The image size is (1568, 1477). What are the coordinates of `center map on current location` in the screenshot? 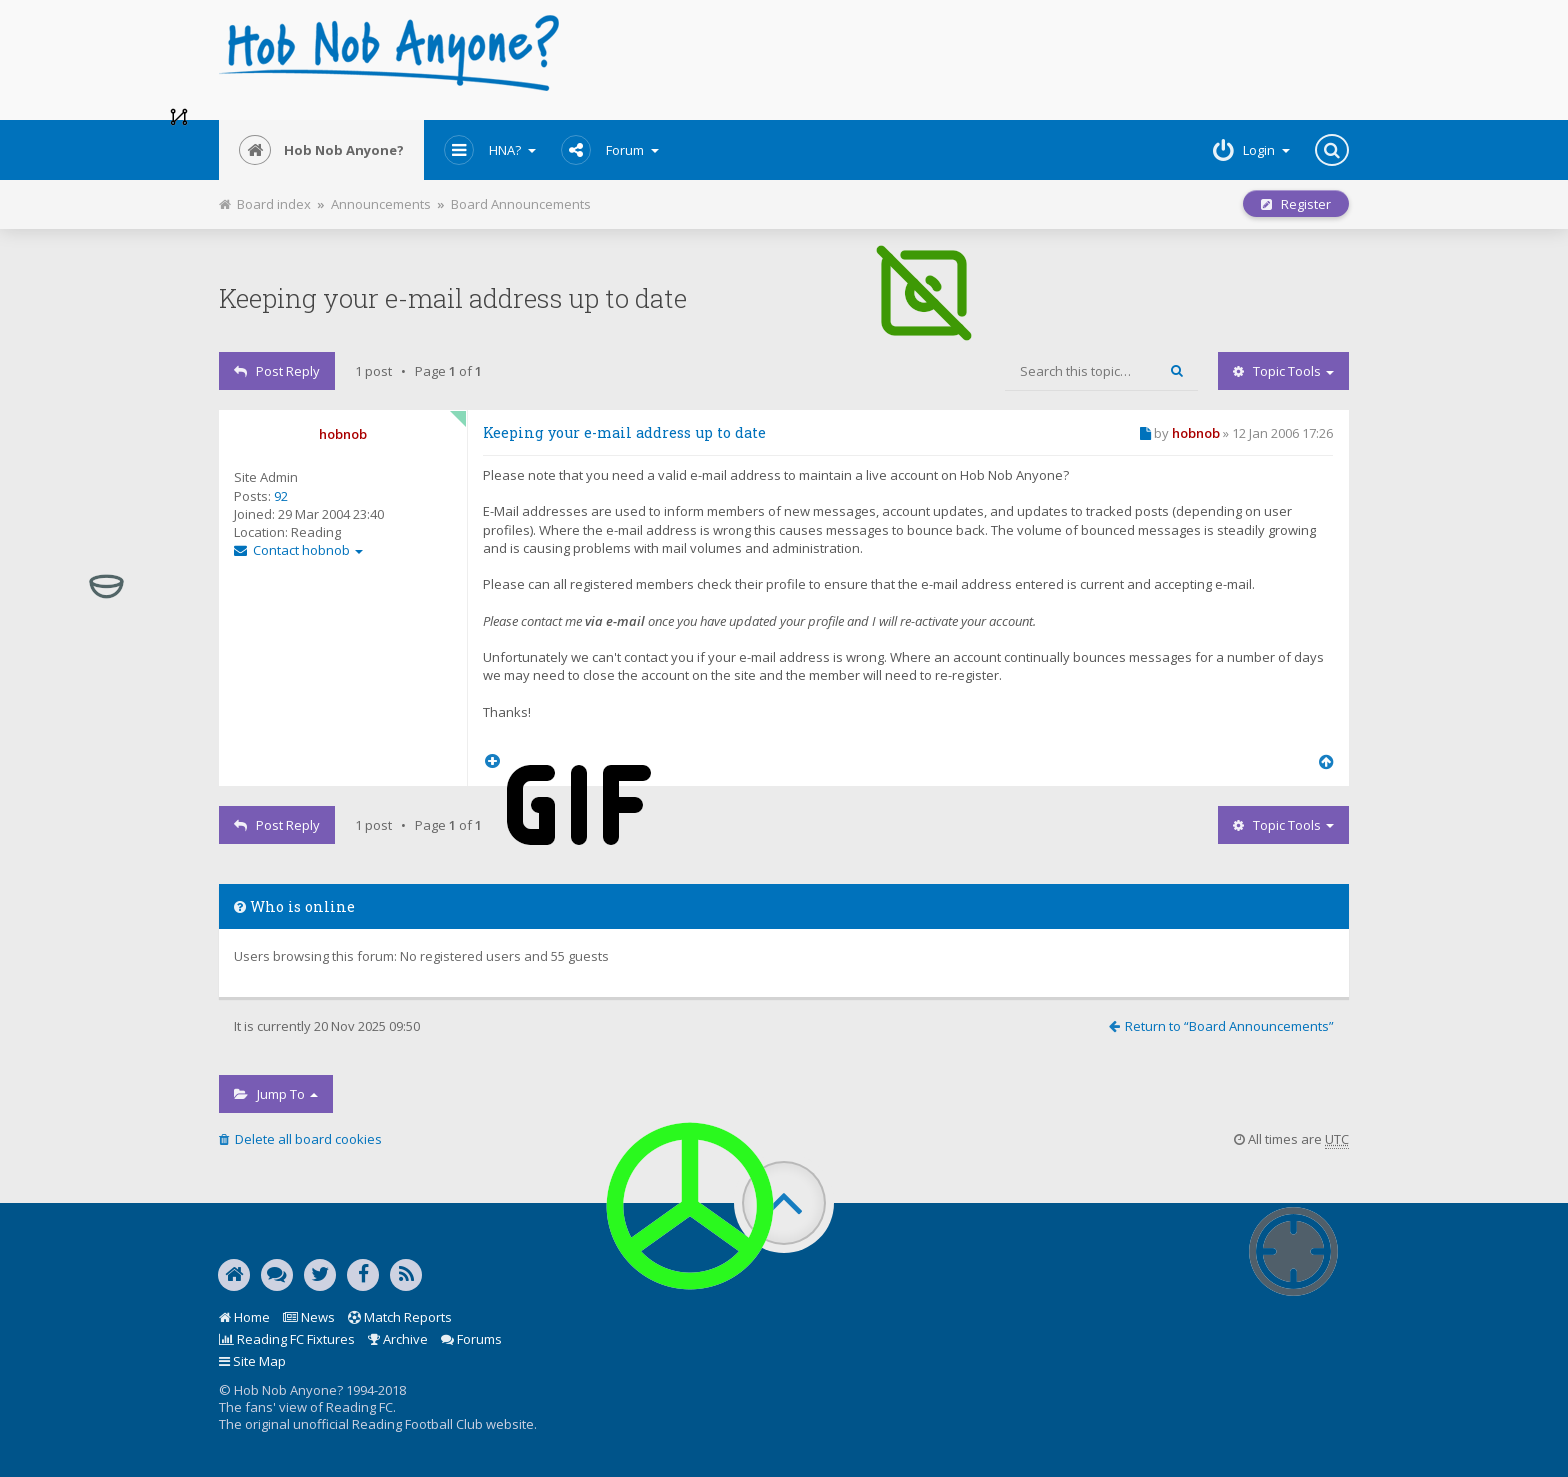 It's located at (1293, 1251).